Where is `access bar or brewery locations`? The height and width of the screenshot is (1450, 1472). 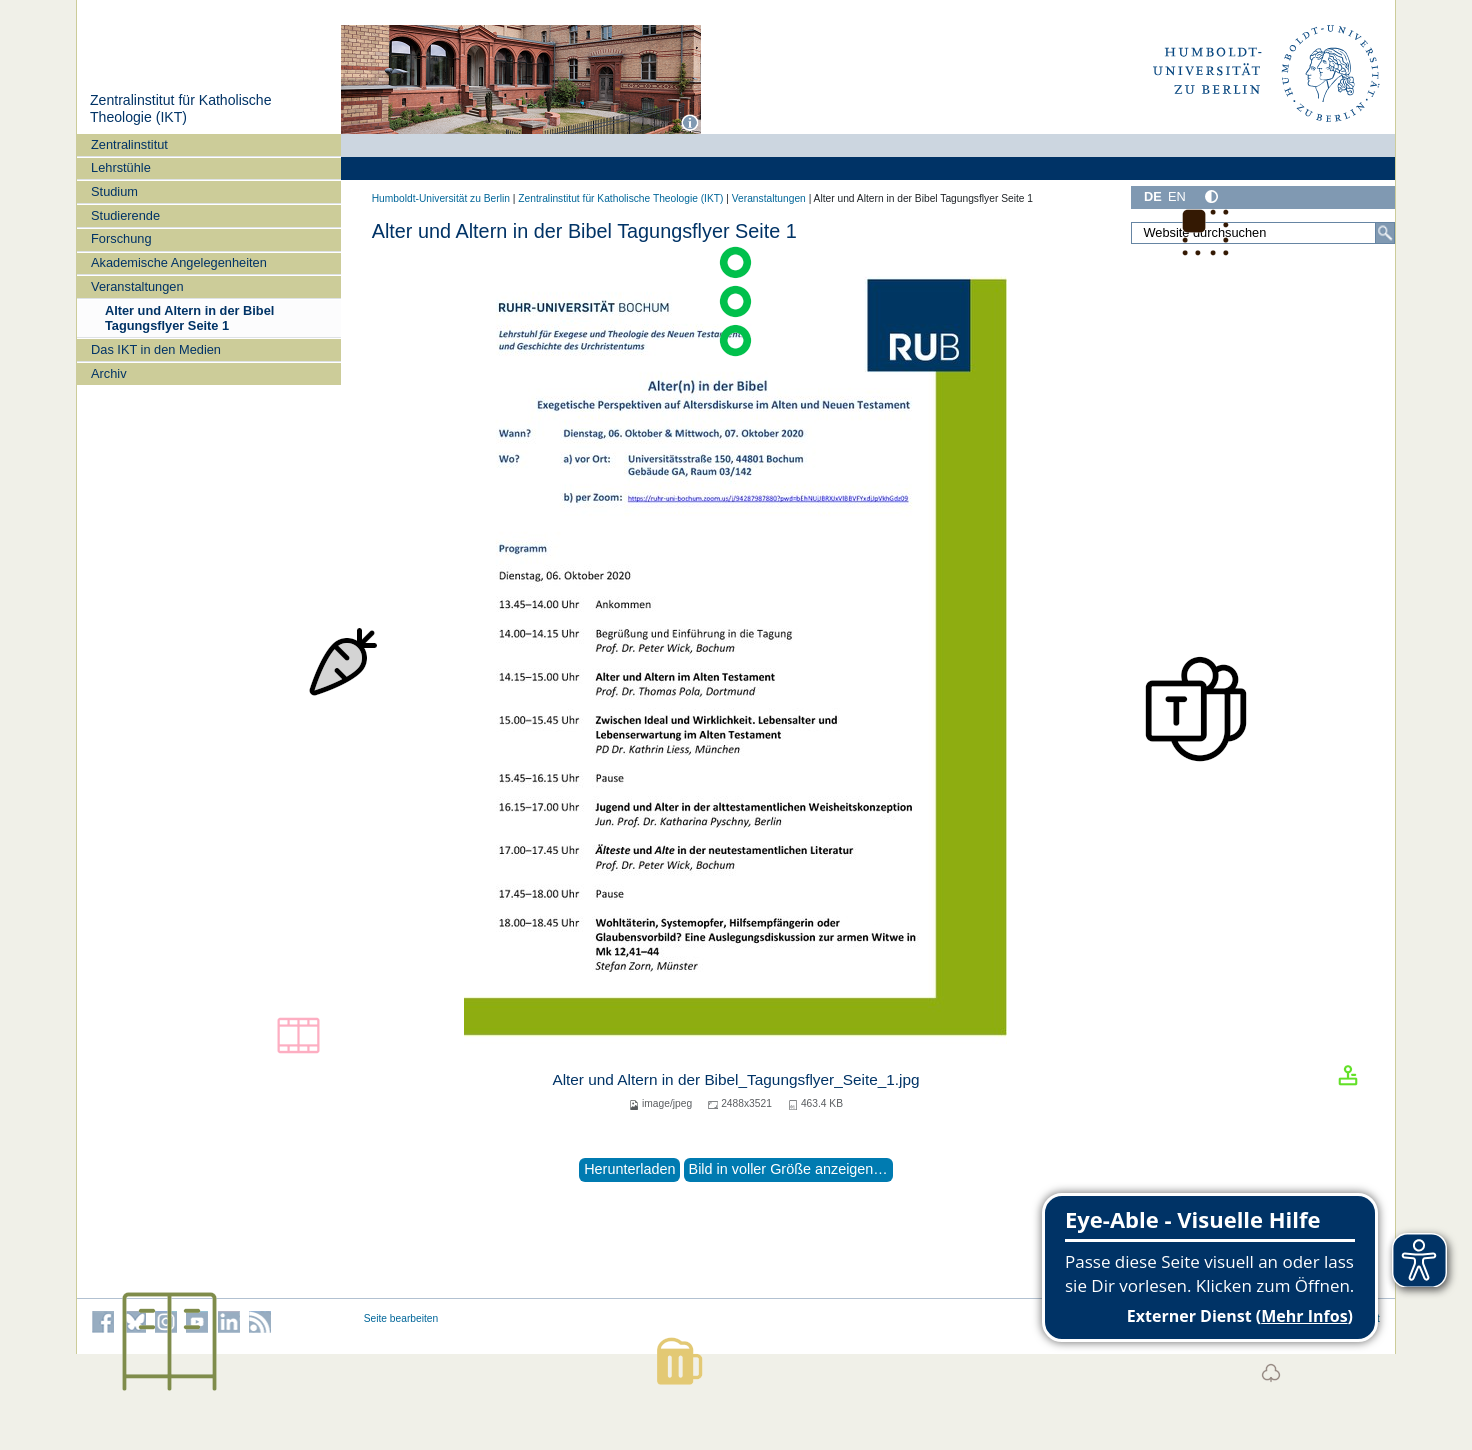
access bar or brewery locations is located at coordinates (677, 1363).